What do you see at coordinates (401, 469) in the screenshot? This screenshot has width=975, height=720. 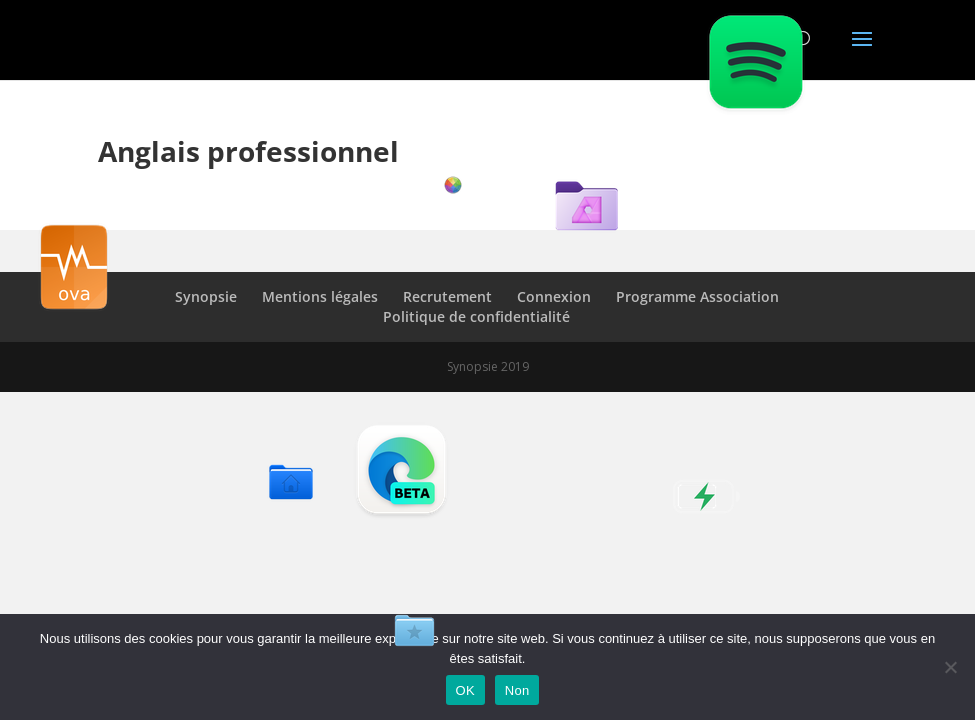 I see `open microsoft edge beta browser` at bounding box center [401, 469].